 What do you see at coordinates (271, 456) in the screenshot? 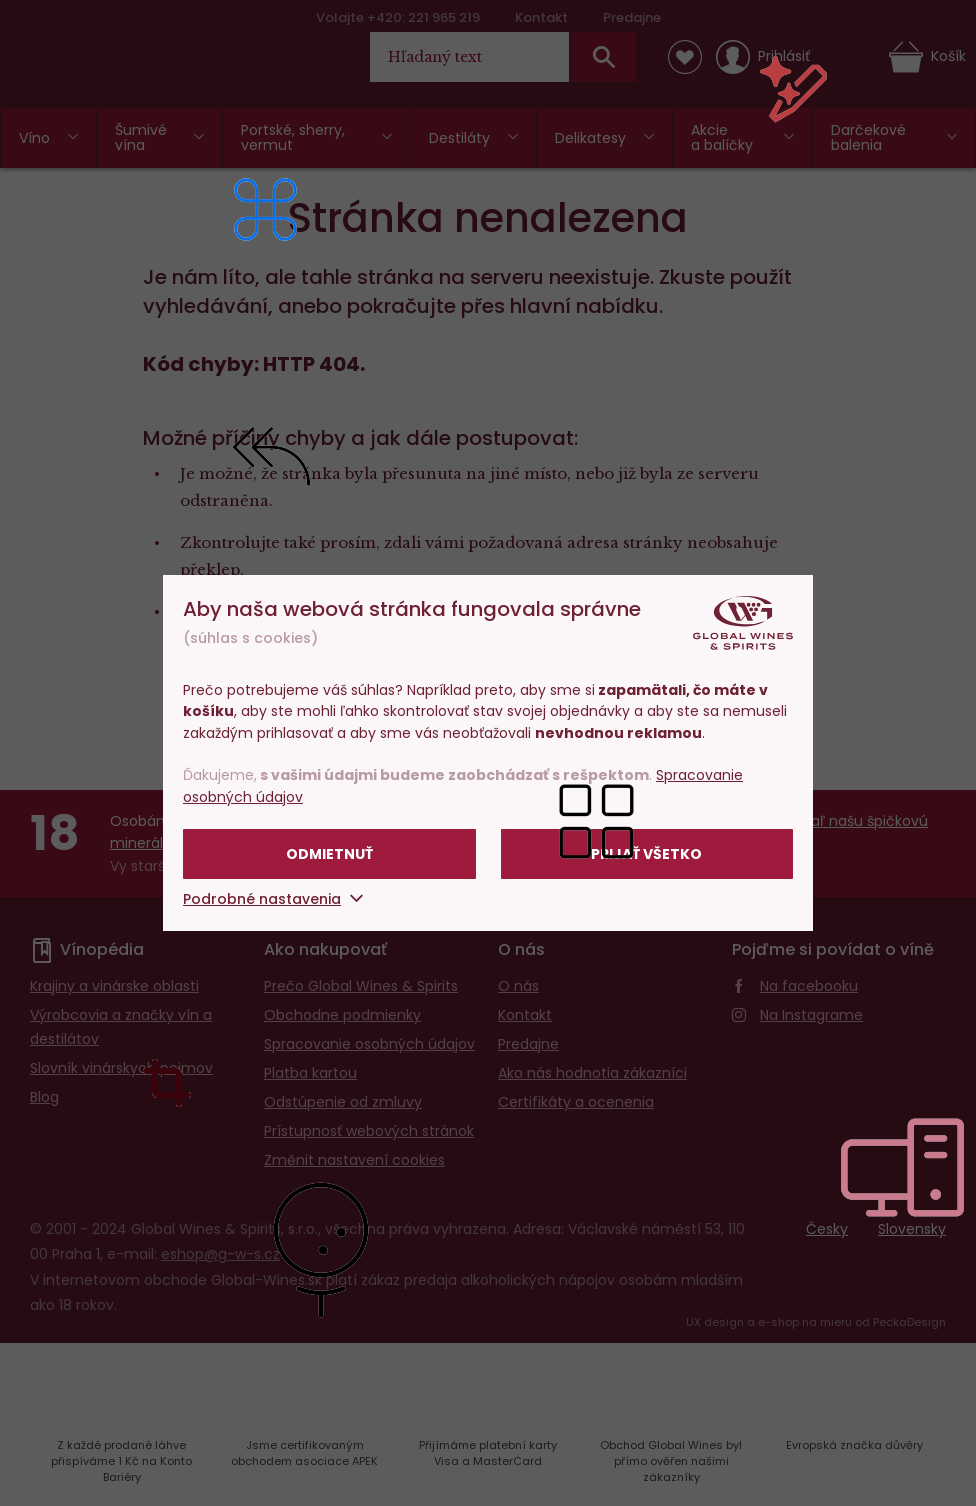
I see `reply all to a message or email` at bounding box center [271, 456].